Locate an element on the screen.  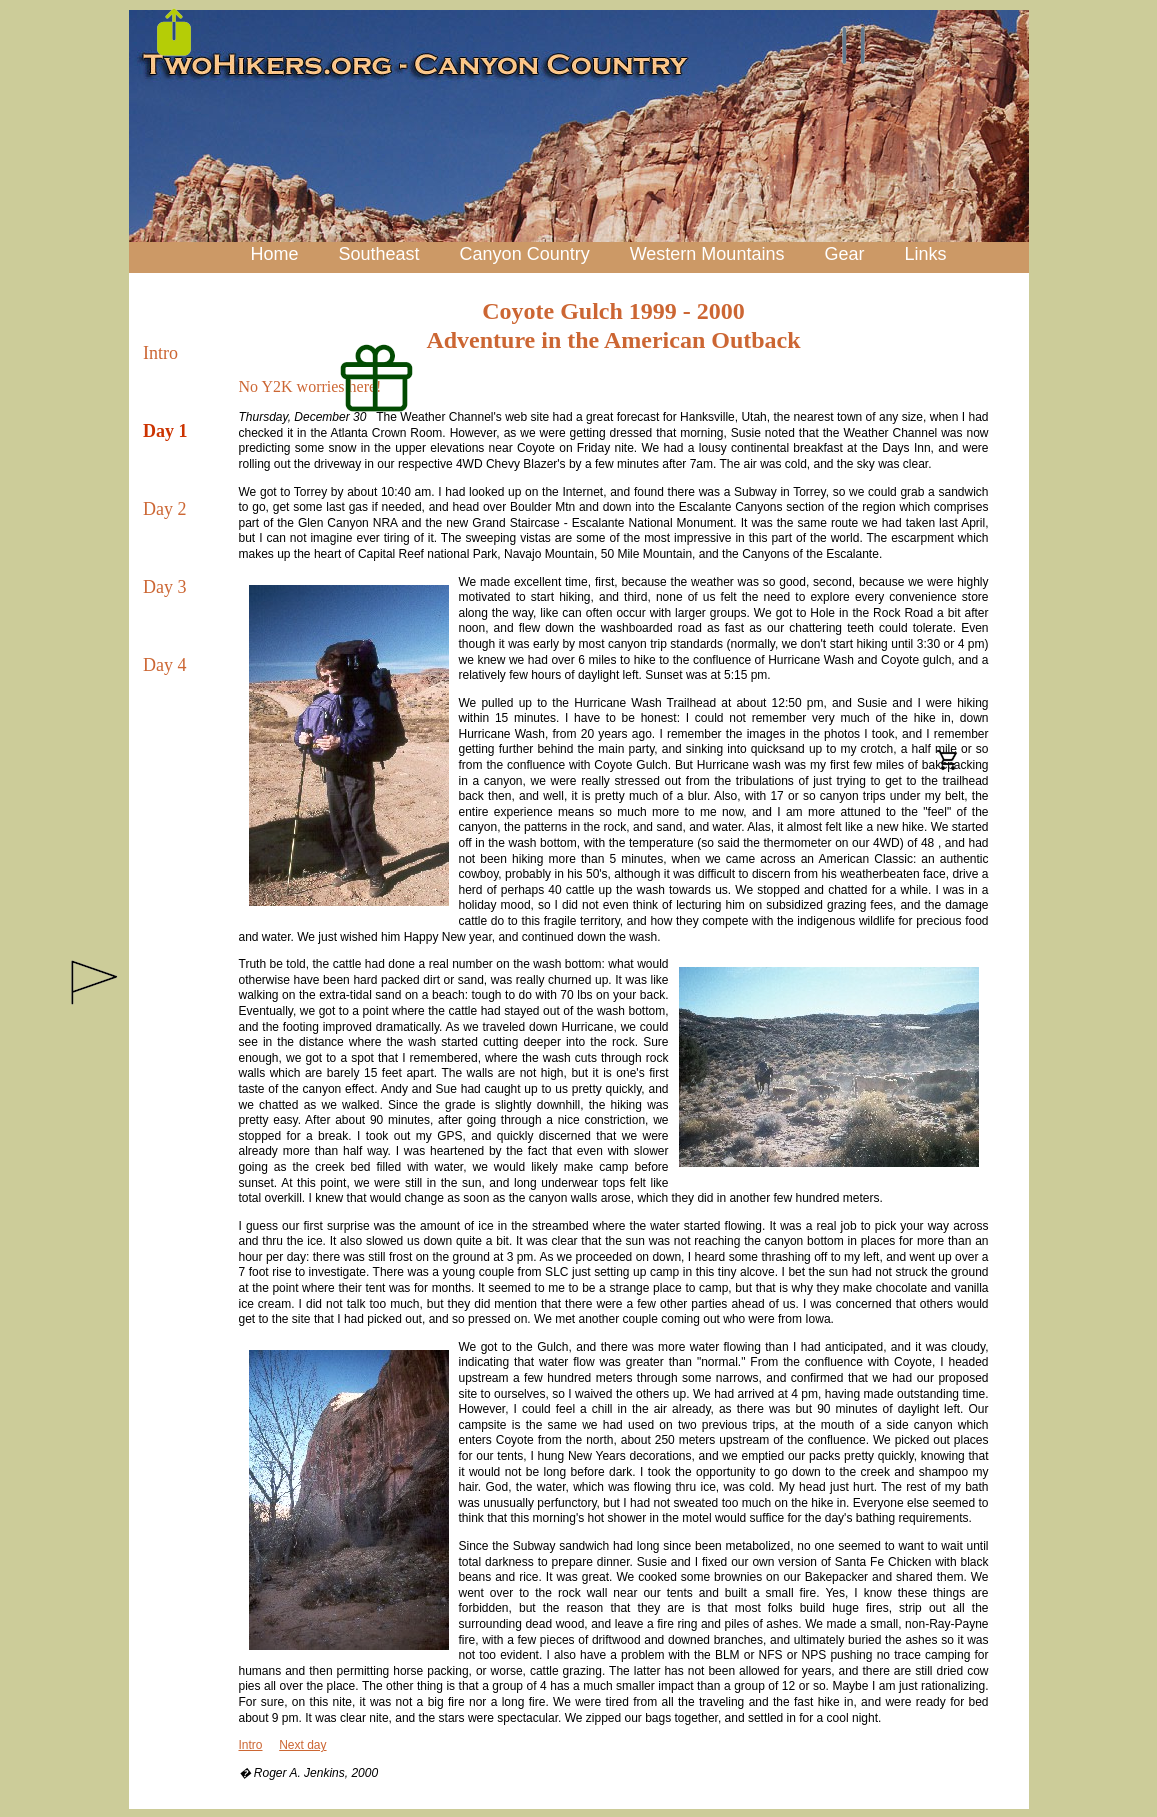
view nearby grocery stores is located at coordinates (948, 760).